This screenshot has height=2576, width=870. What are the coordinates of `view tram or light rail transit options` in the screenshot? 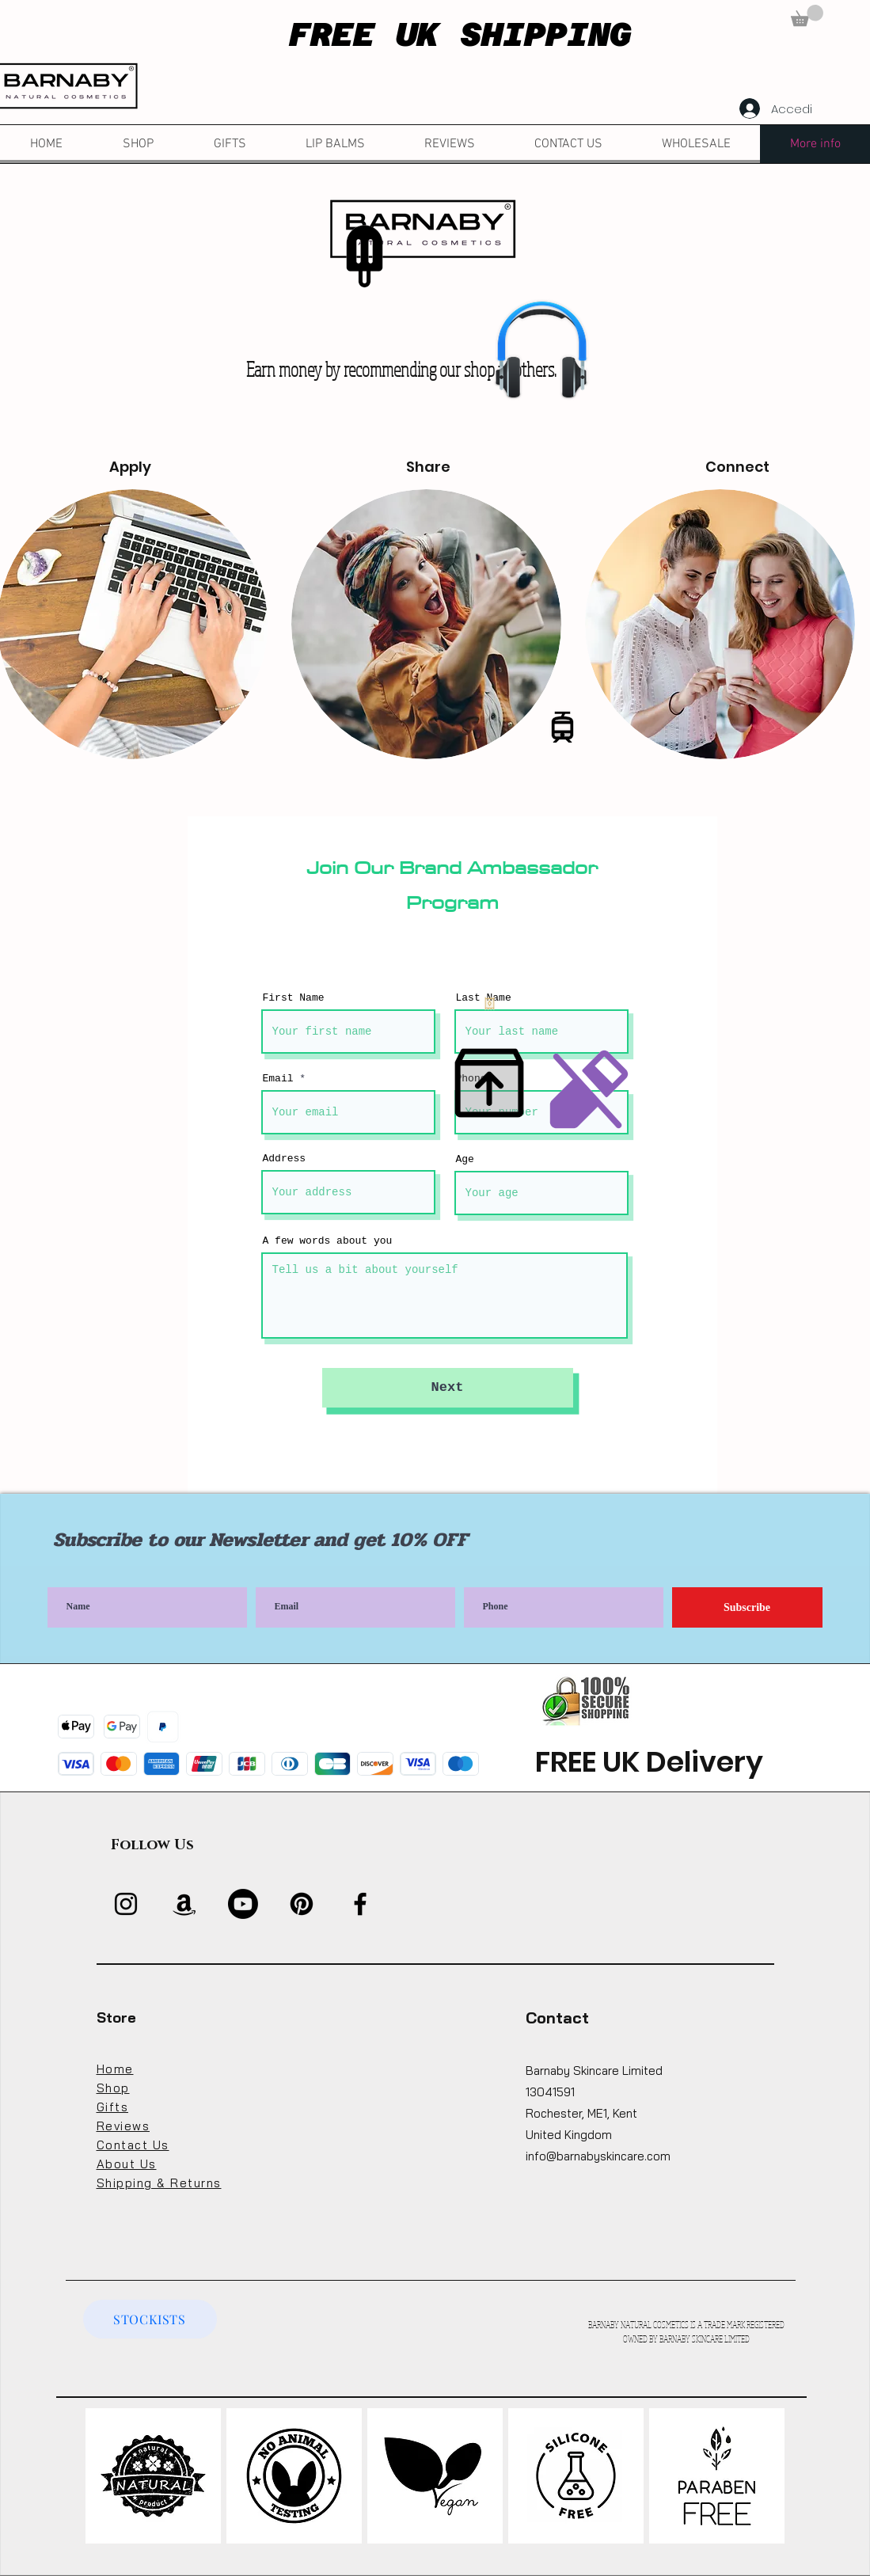 It's located at (562, 727).